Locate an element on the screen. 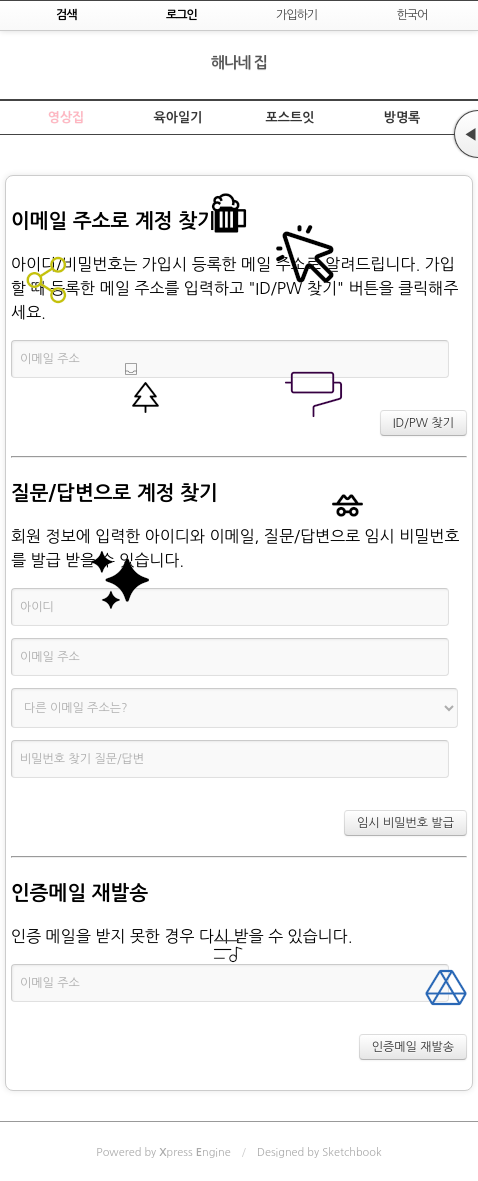  access google drive files is located at coordinates (446, 989).